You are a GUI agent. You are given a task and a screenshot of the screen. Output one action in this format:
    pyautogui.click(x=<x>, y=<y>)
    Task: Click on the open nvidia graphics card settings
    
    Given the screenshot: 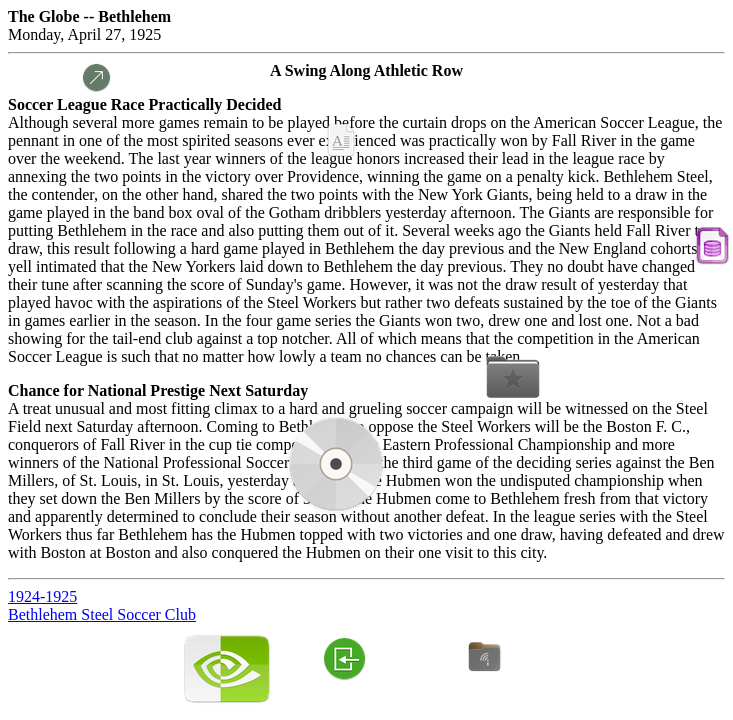 What is the action you would take?
    pyautogui.click(x=227, y=669)
    